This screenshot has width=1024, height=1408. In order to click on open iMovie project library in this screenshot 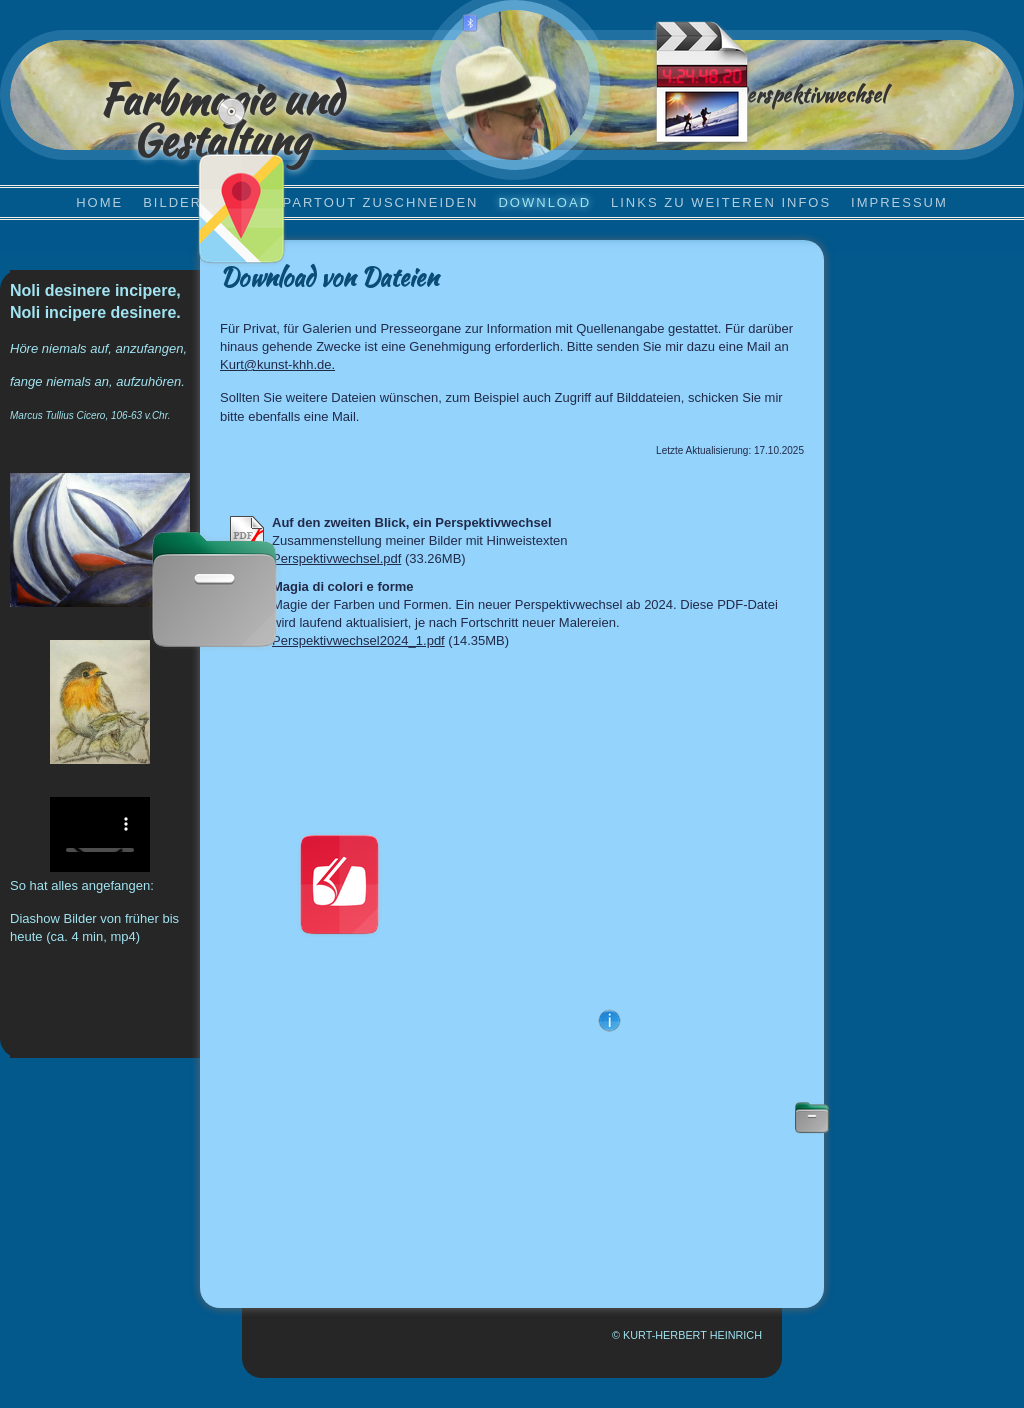, I will do `click(702, 85)`.